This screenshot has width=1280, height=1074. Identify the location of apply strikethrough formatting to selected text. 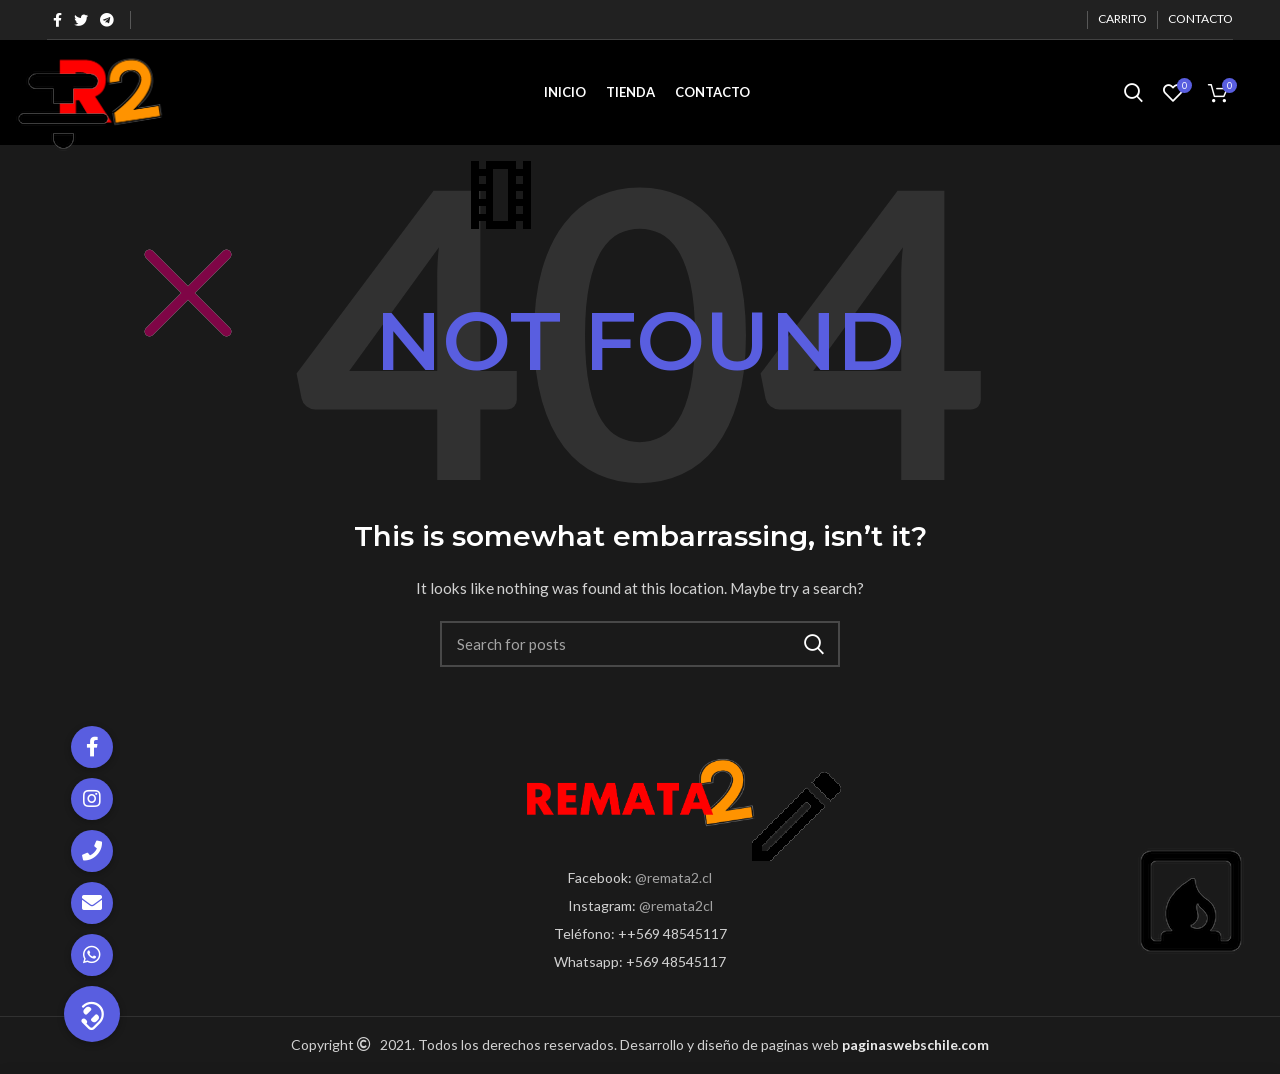
(63, 113).